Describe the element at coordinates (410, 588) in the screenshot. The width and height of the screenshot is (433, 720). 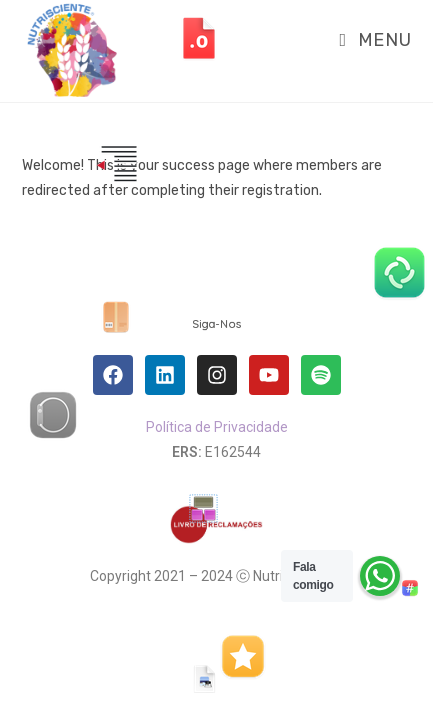
I see `open gtkhash checksum verification tool` at that location.